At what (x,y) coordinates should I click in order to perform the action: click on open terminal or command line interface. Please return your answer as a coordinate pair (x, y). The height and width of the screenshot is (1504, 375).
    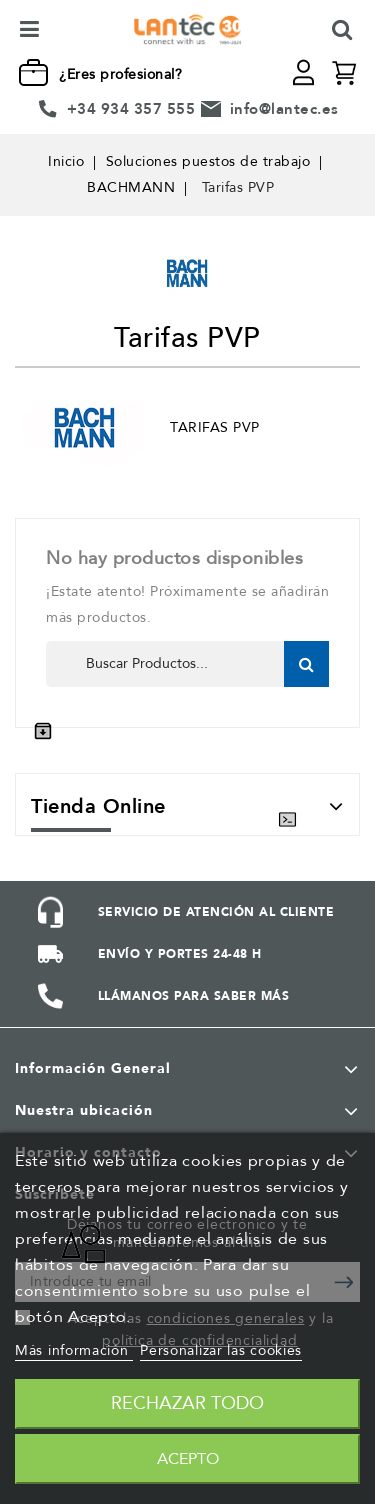
    Looking at the image, I should click on (287, 819).